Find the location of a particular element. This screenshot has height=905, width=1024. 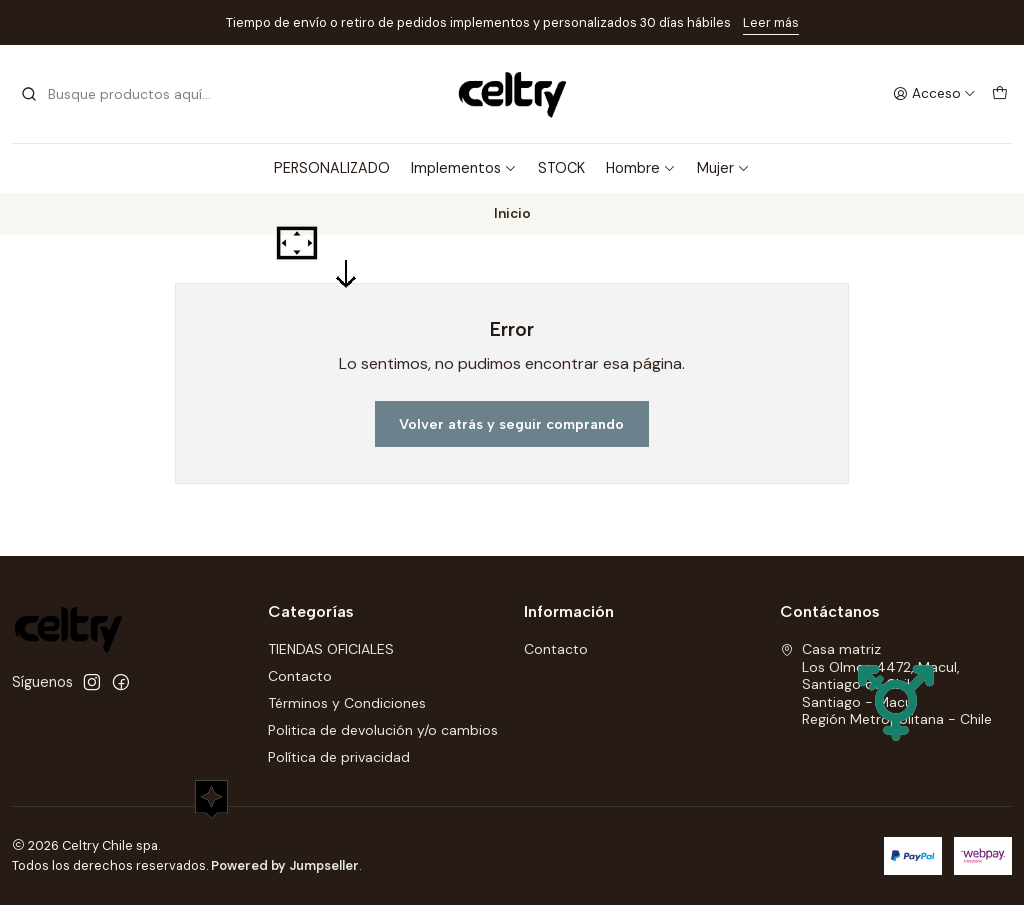

adjust display overscan or screen boundaries is located at coordinates (297, 243).